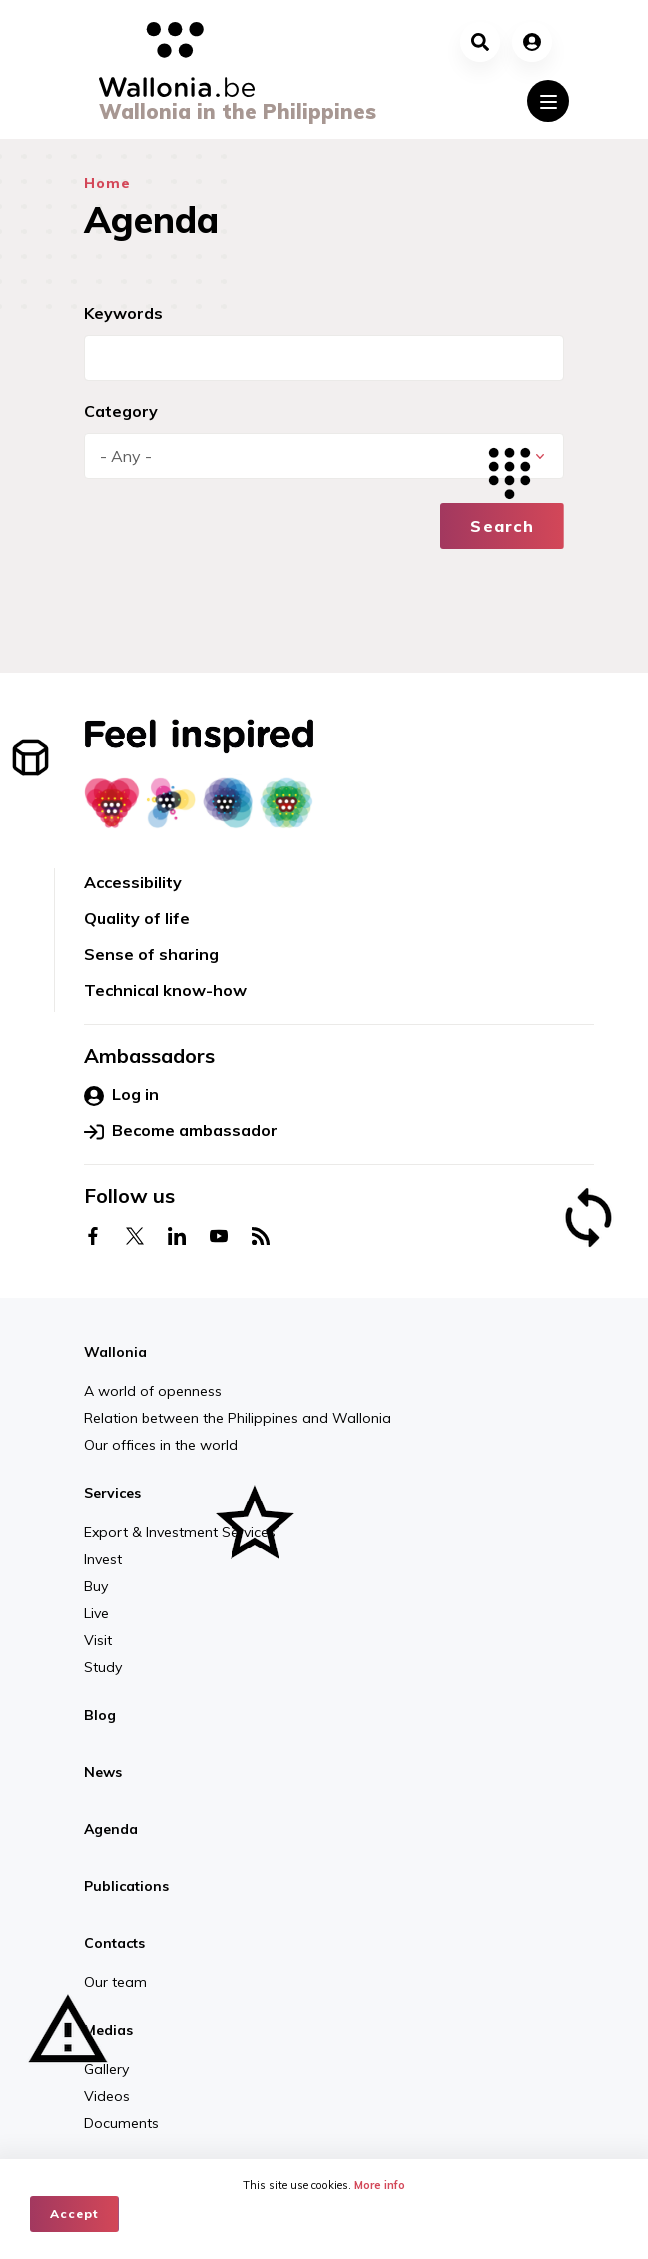 The width and height of the screenshot is (648, 2259). I want to click on repeat or loop playback, so click(588, 1217).